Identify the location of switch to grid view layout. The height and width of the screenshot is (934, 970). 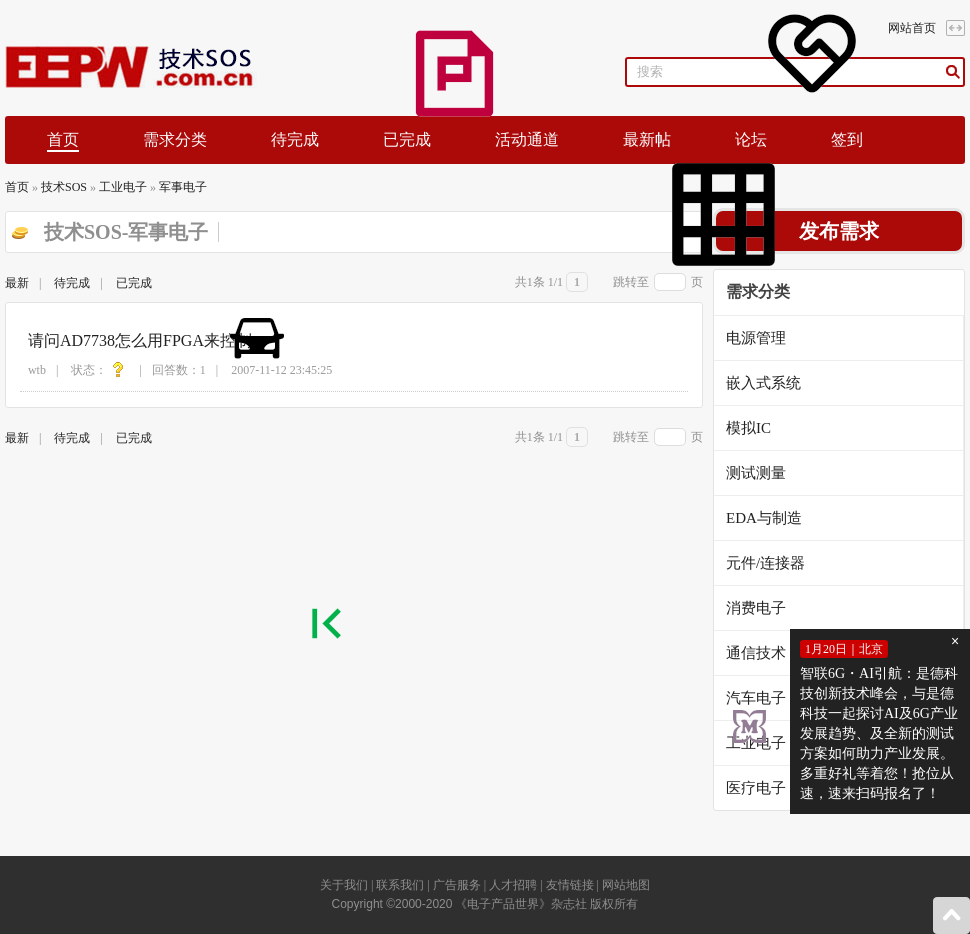
(723, 214).